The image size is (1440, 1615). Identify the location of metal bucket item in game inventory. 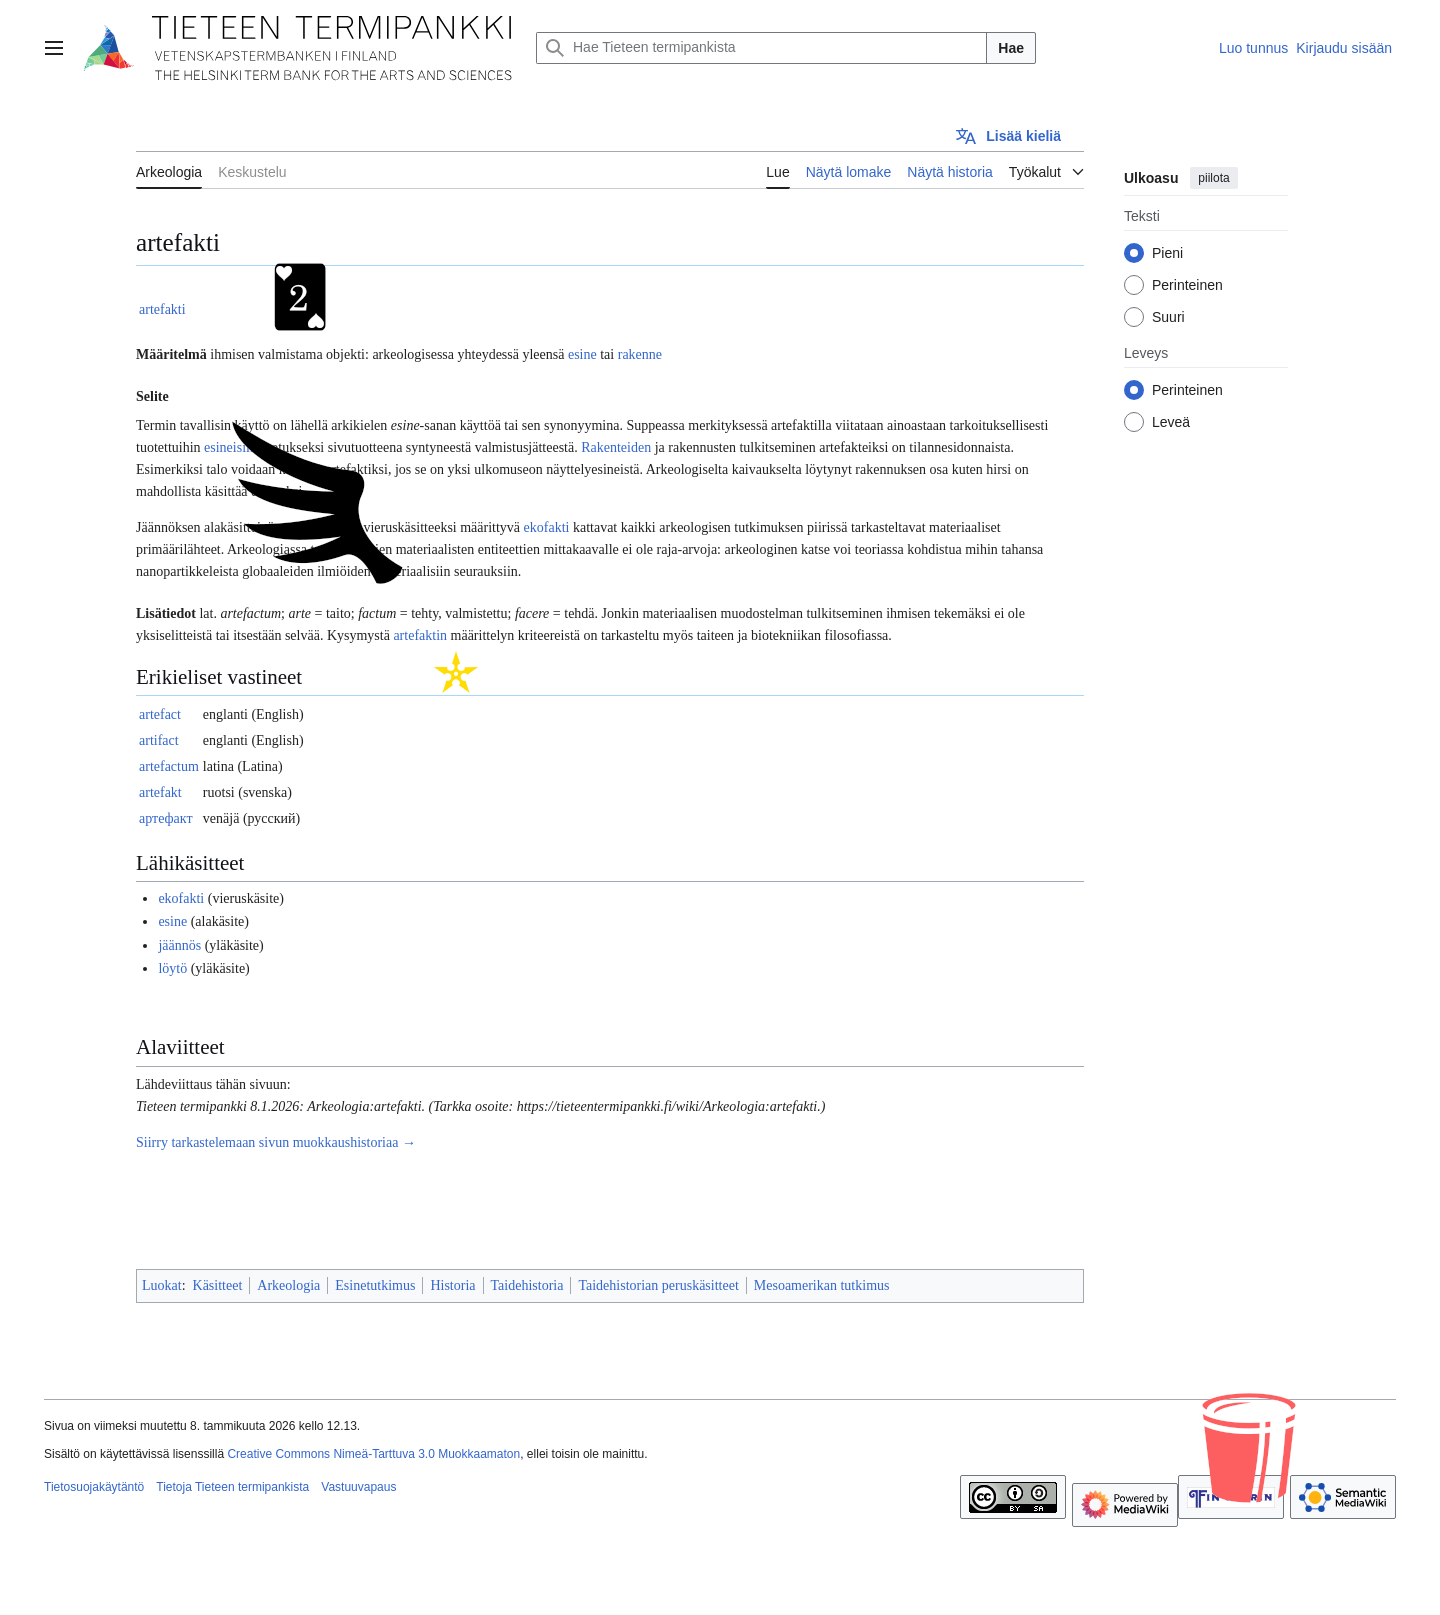
(1249, 1430).